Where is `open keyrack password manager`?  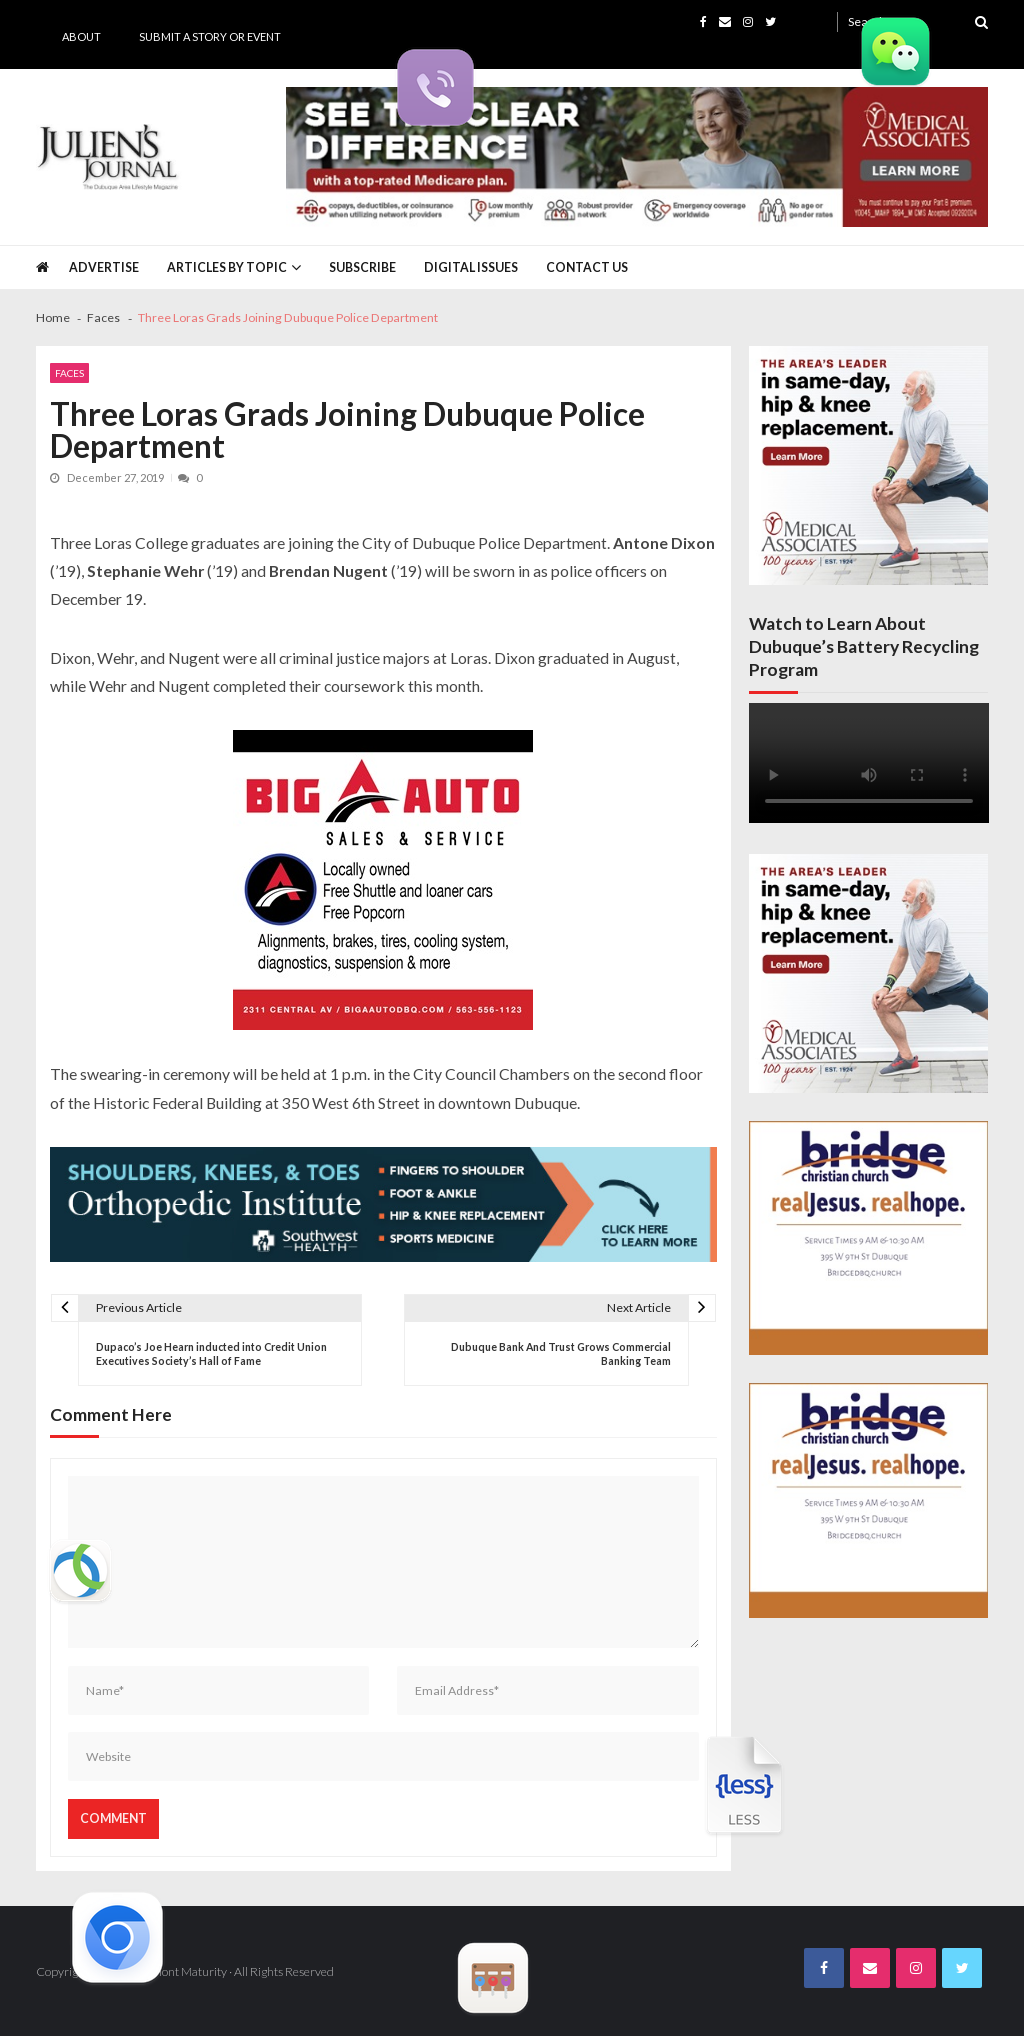
open keyrack password manager is located at coordinates (493, 1978).